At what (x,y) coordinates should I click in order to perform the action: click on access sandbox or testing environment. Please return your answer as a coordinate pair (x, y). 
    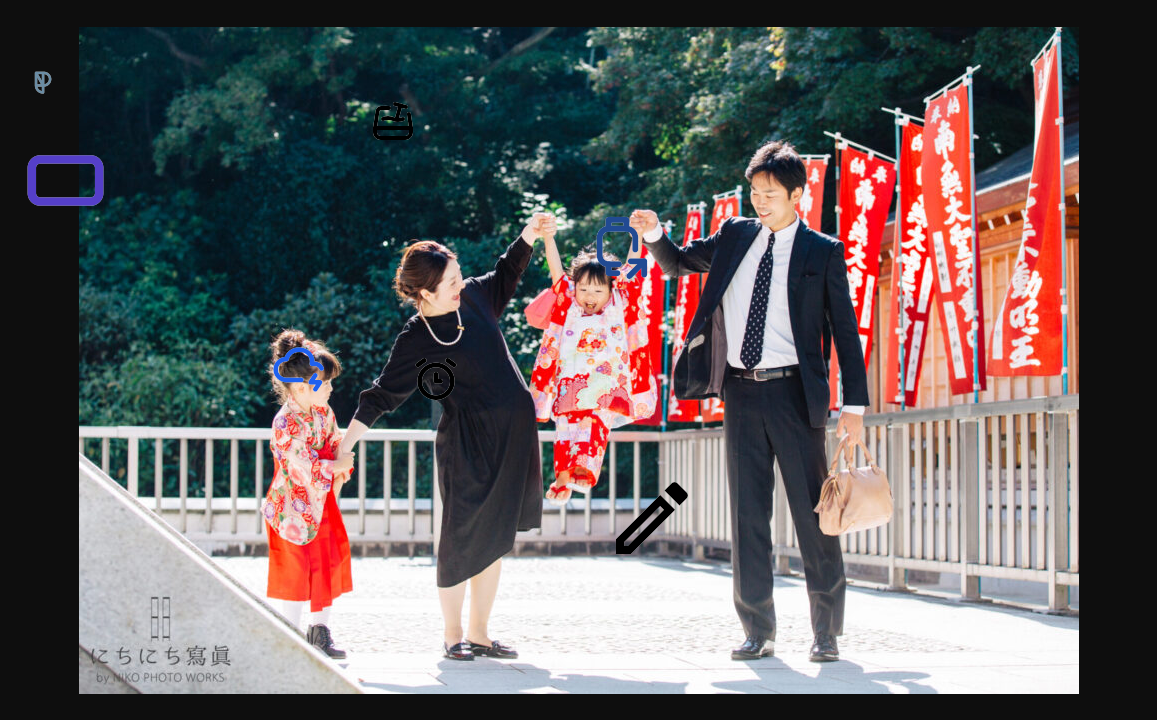
    Looking at the image, I should click on (393, 122).